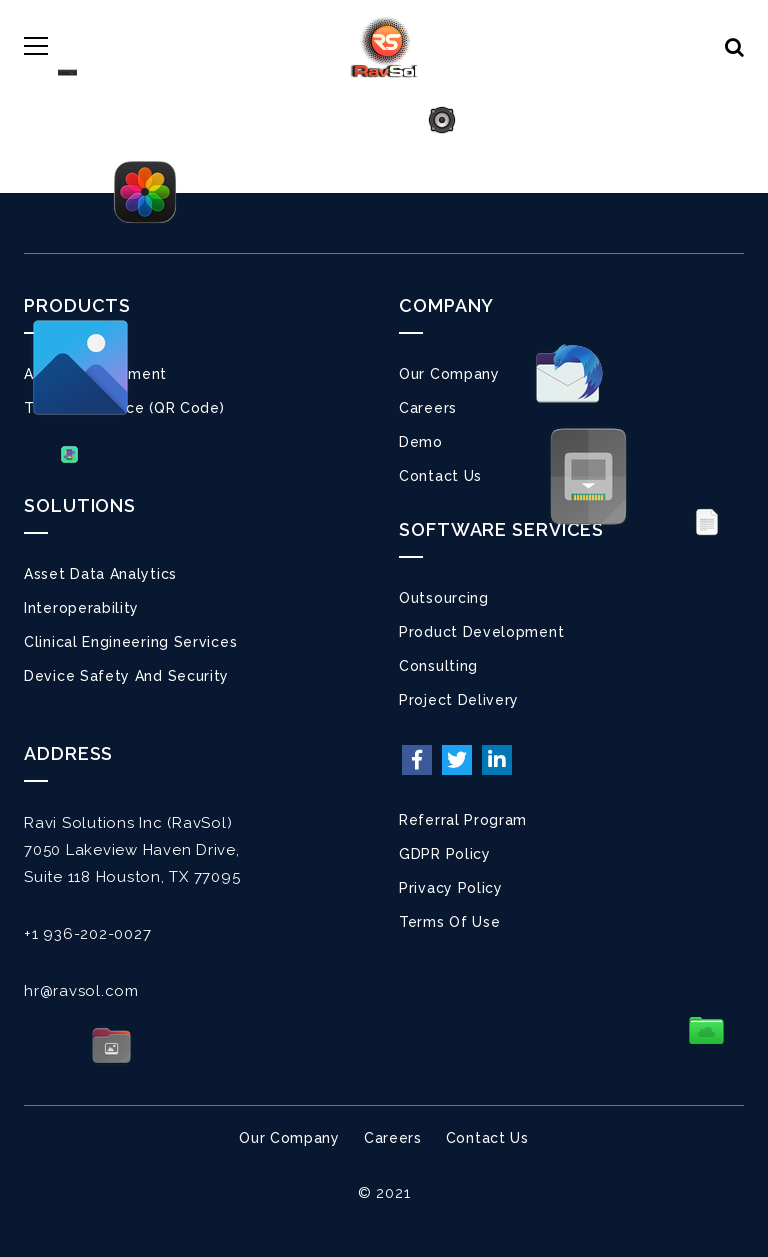  What do you see at coordinates (111, 1045) in the screenshot?
I see `open your pictures folder` at bounding box center [111, 1045].